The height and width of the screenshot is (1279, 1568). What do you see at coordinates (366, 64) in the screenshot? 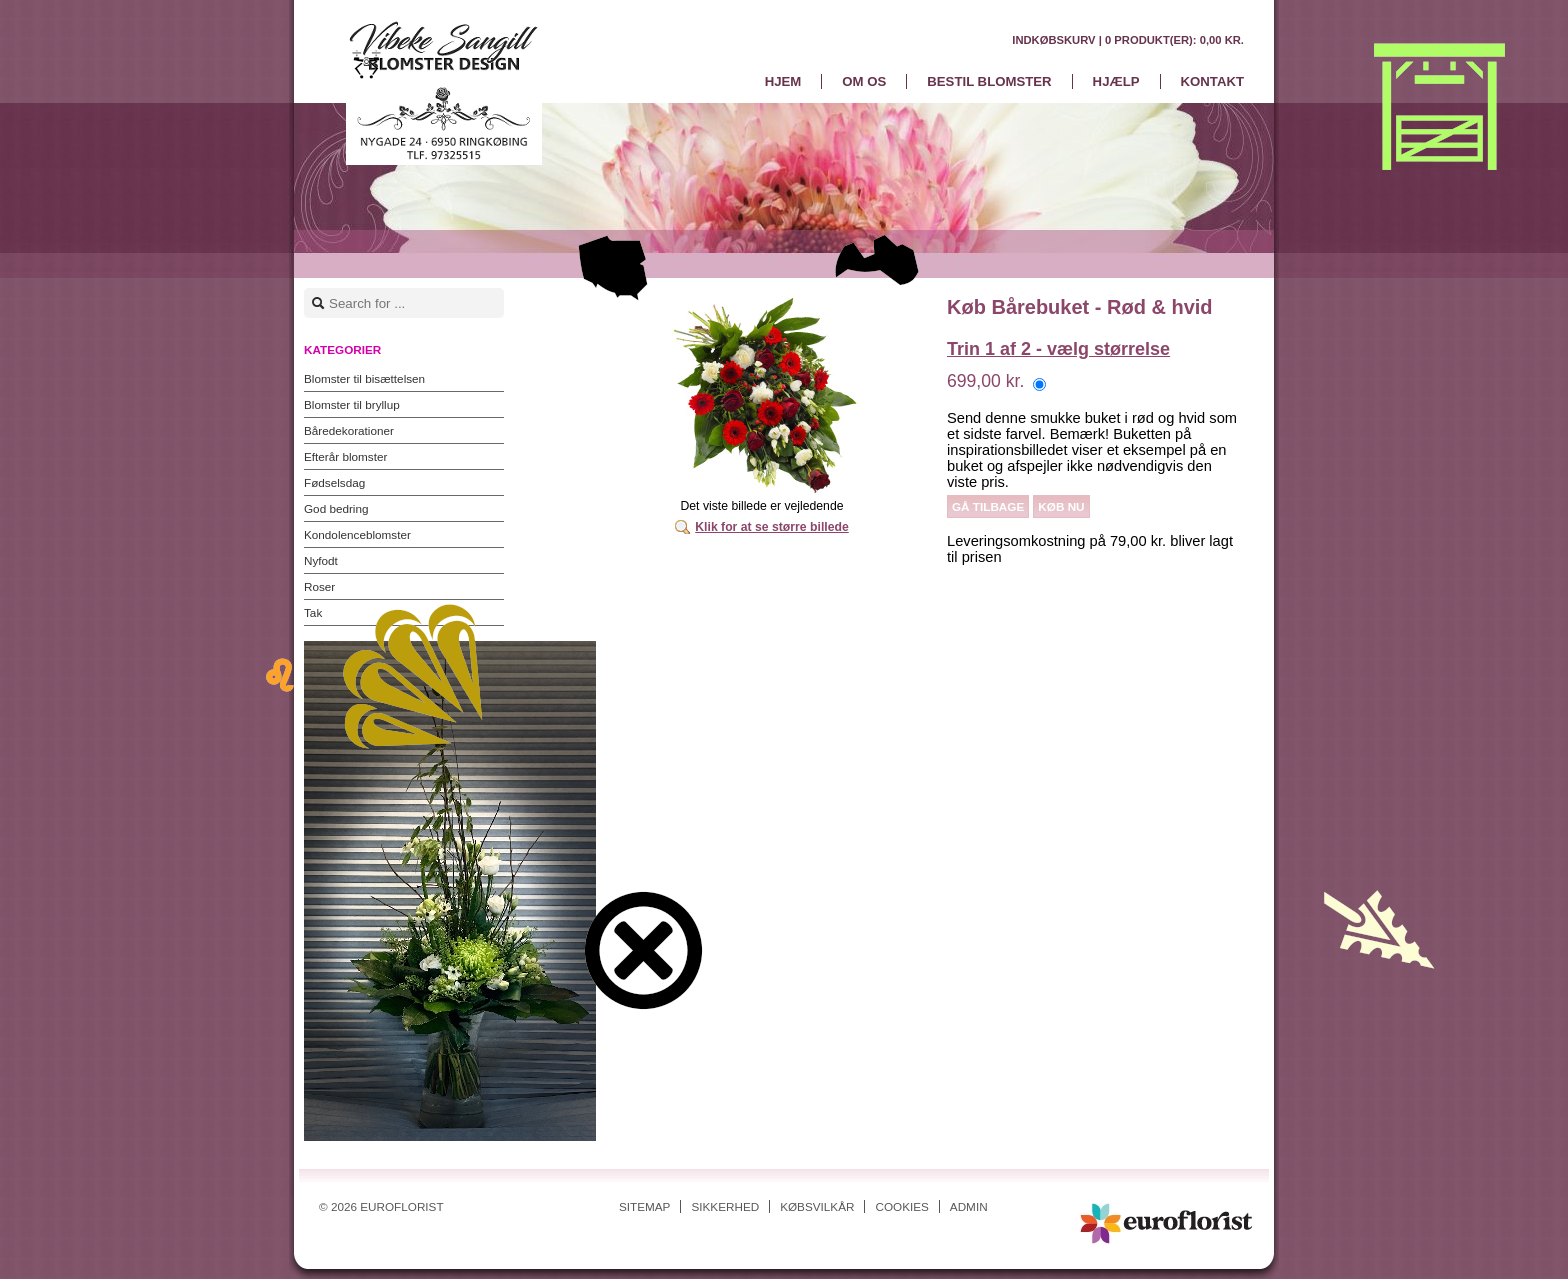
I see `track your drone delivery status` at bounding box center [366, 64].